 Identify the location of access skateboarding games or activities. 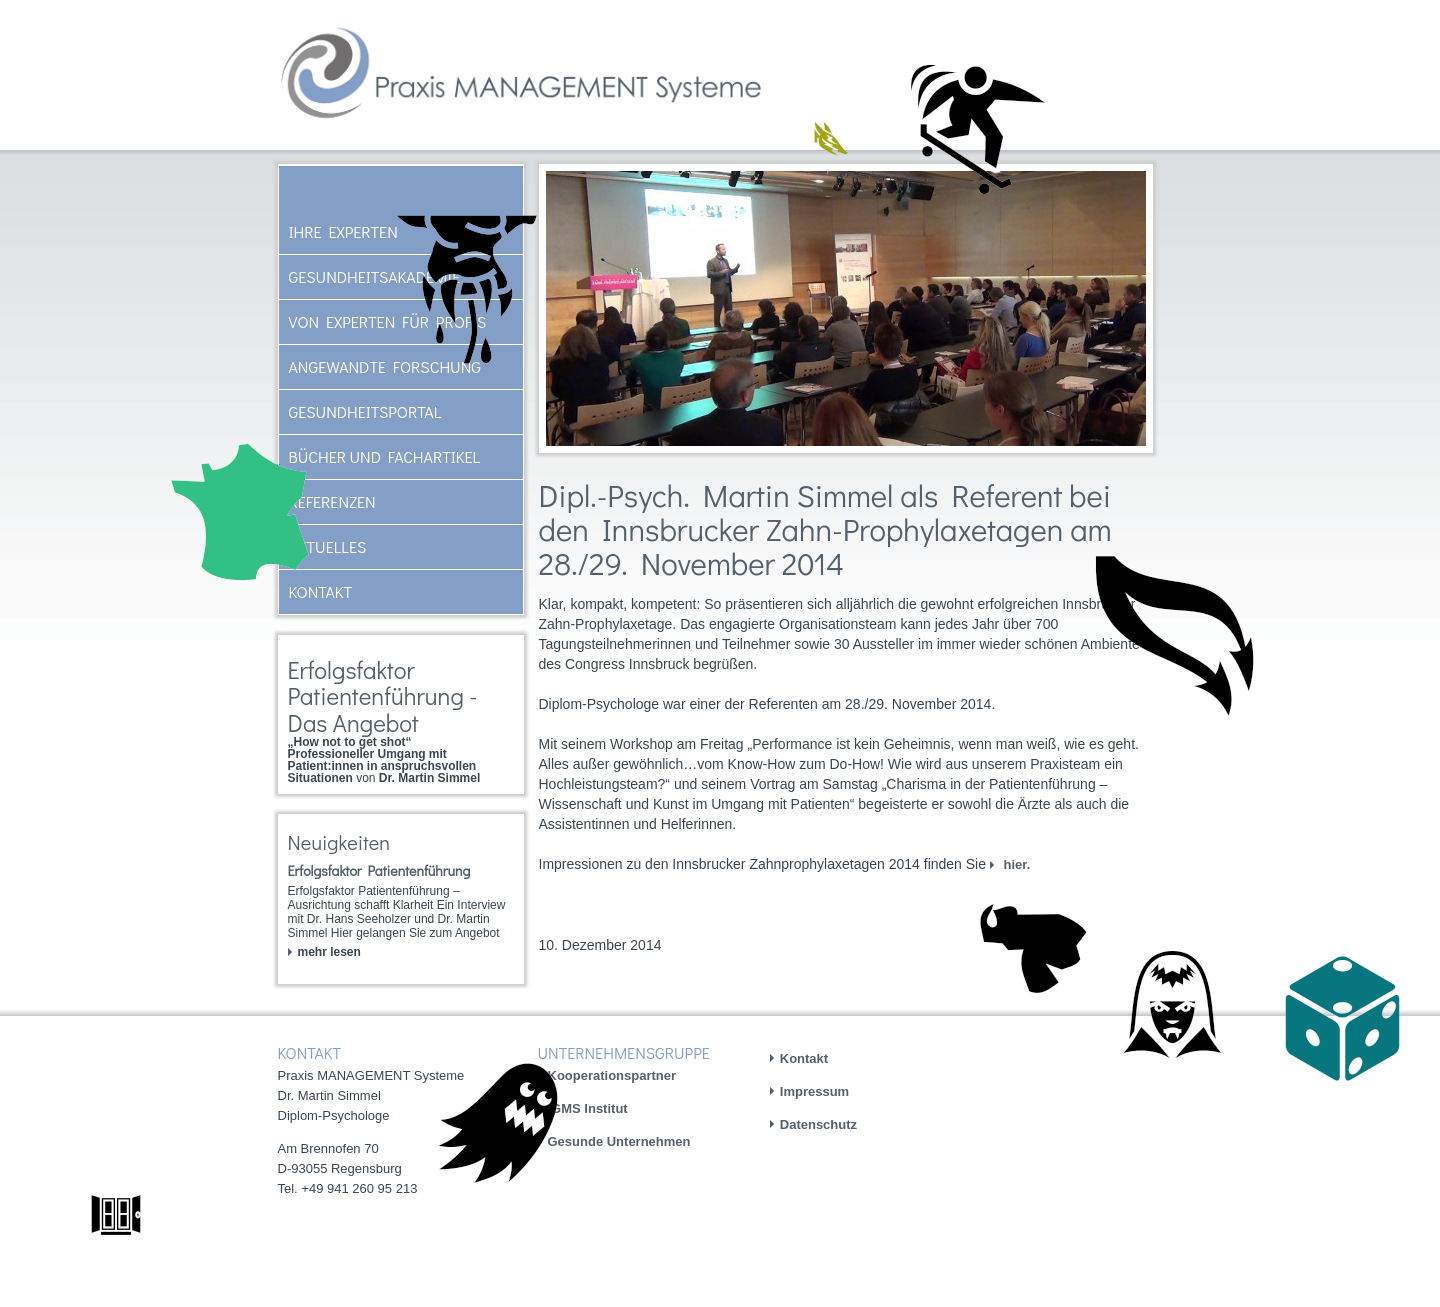
(978, 130).